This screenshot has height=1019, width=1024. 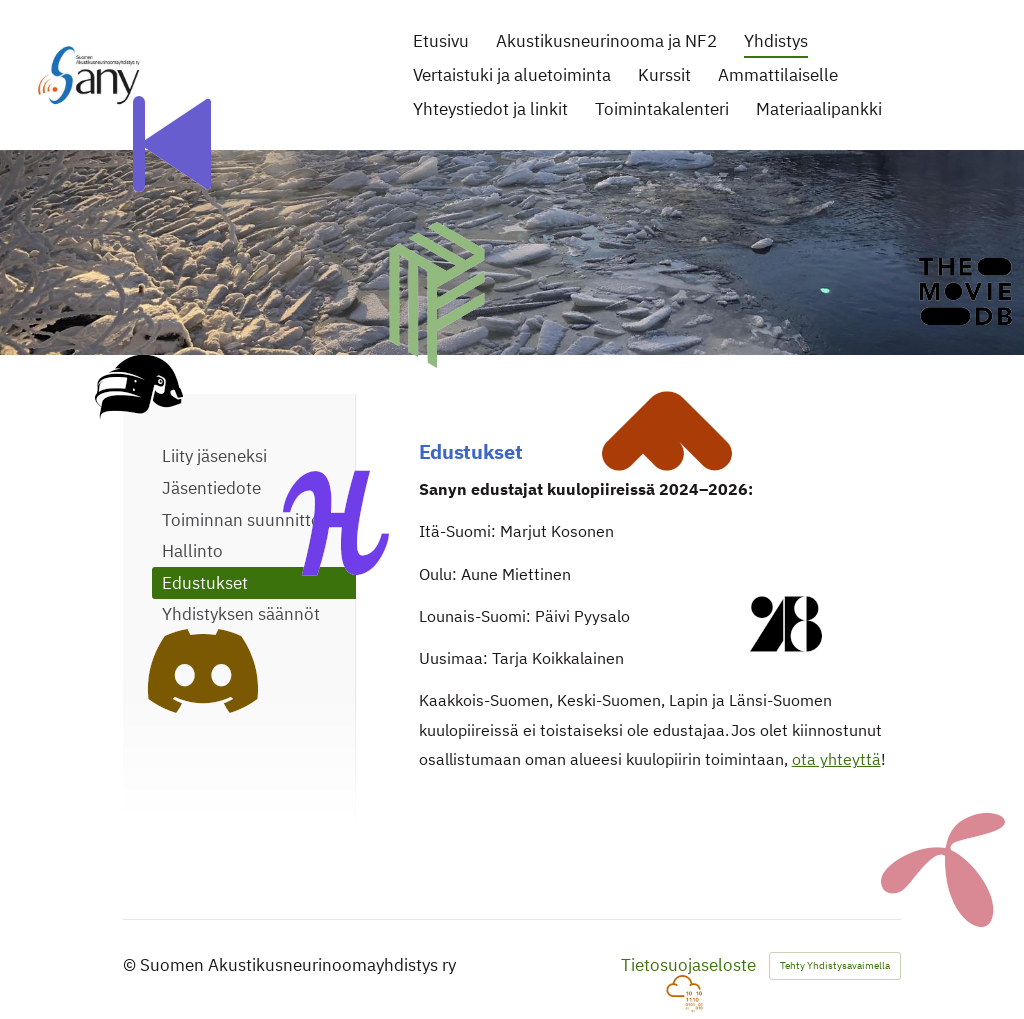 I want to click on open Discord app, so click(x=203, y=671).